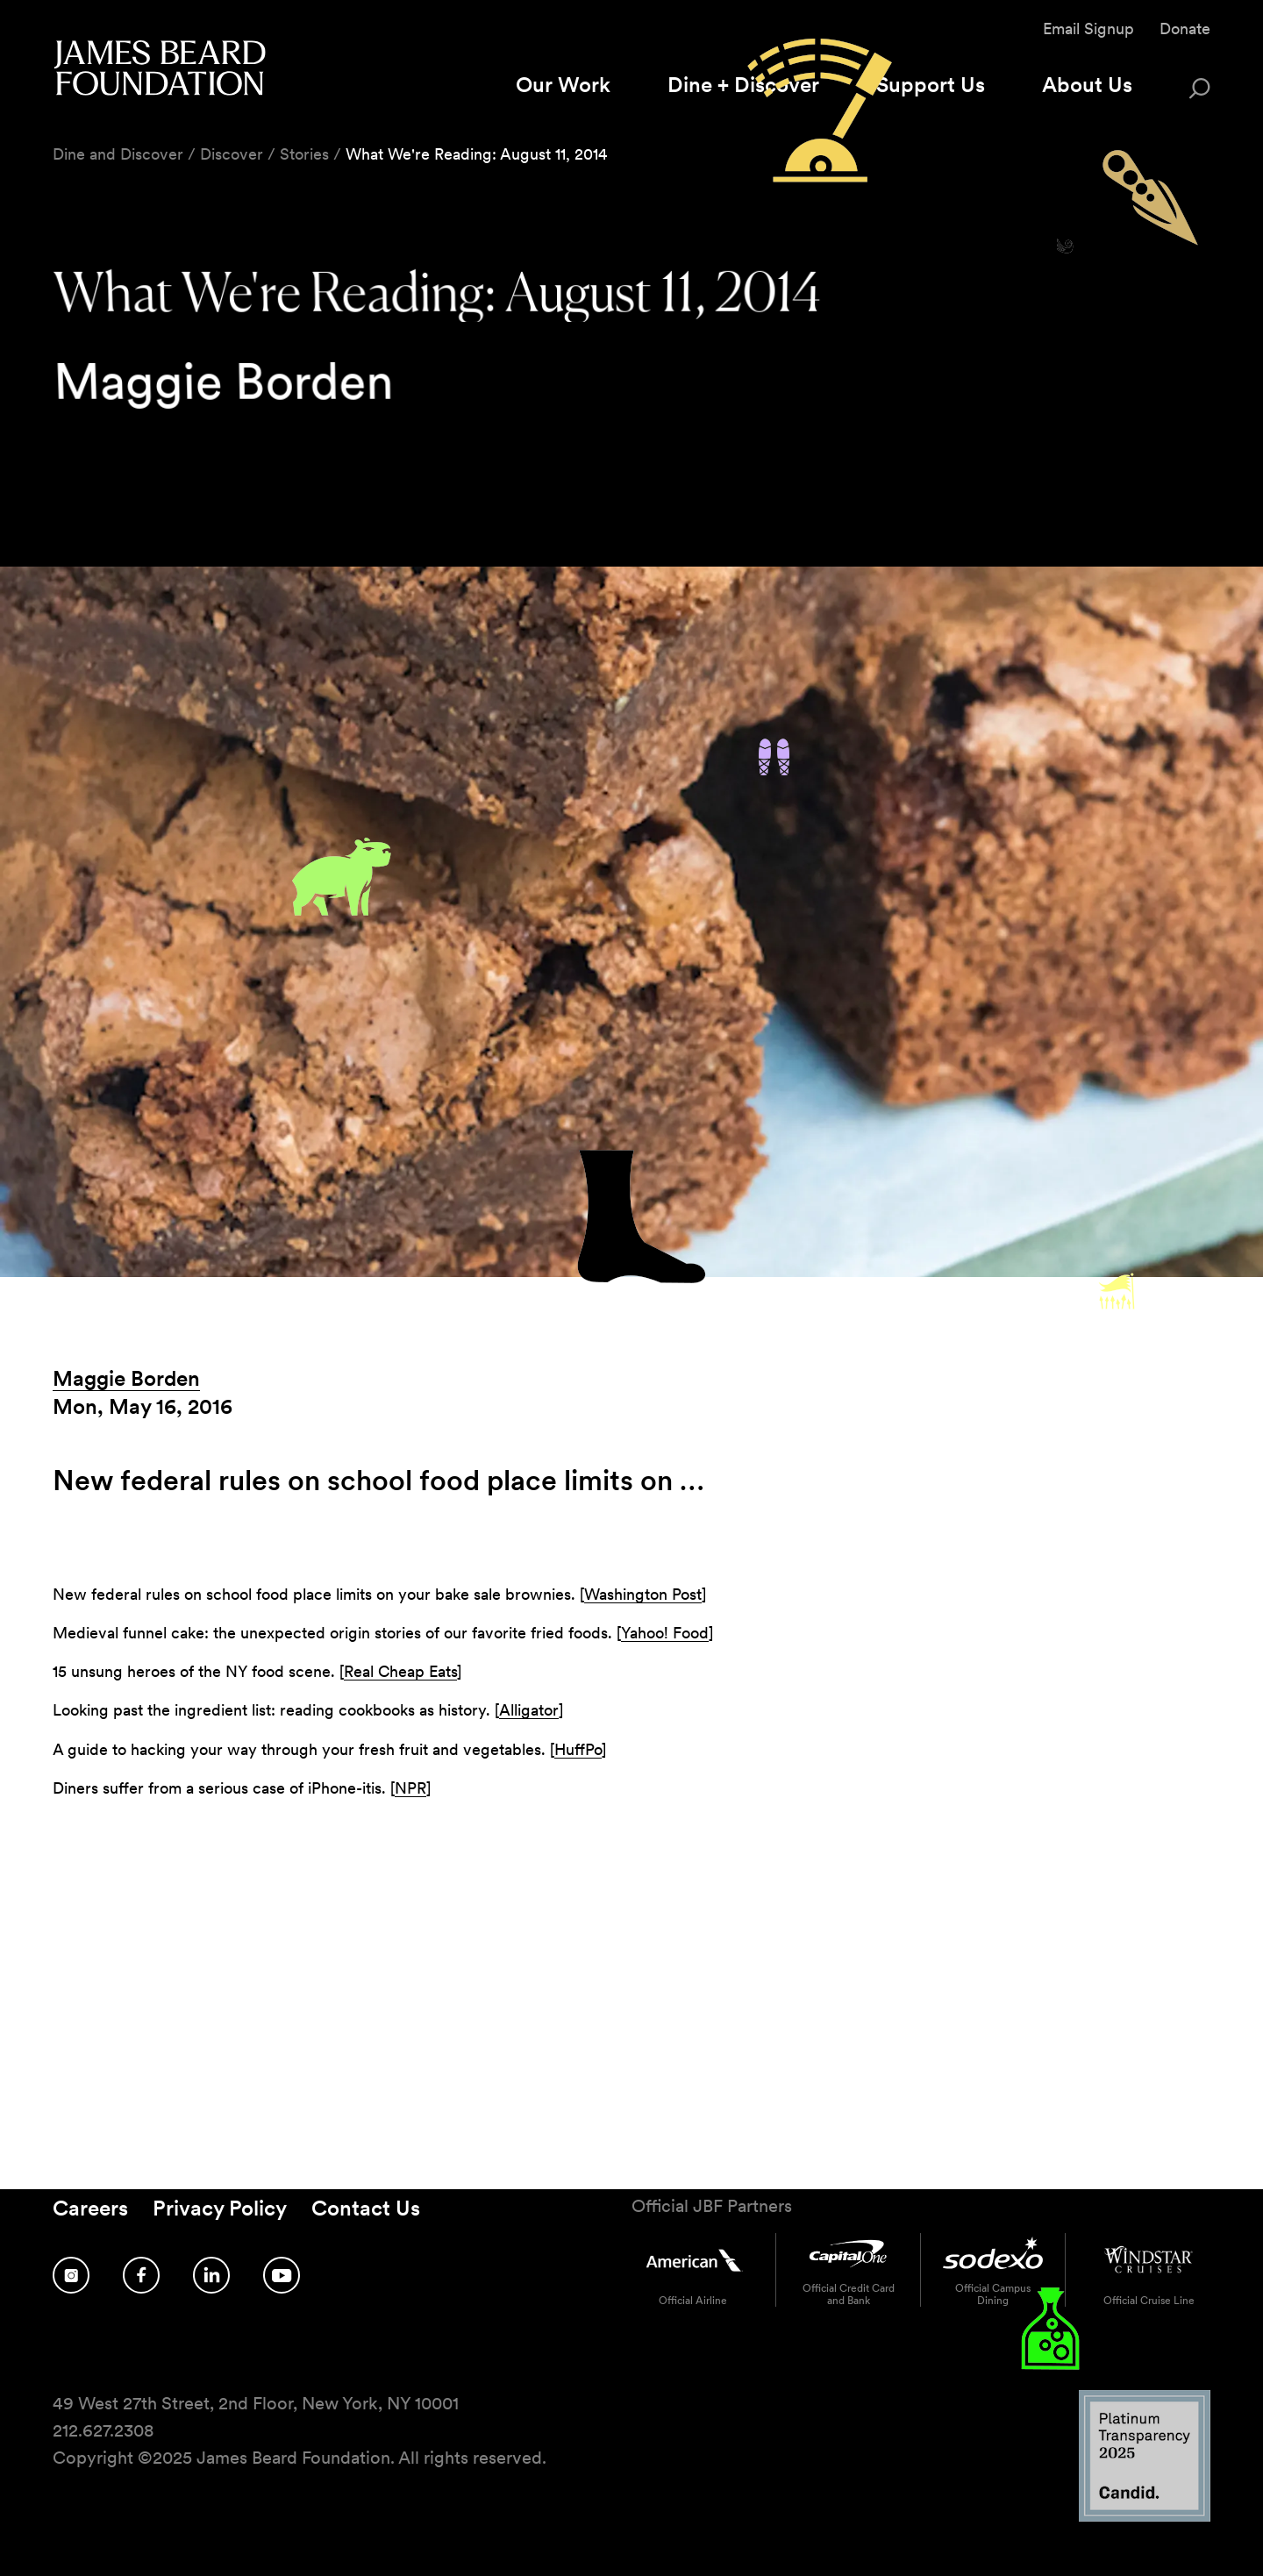 Image resolution: width=1263 pixels, height=2576 pixels. What do you see at coordinates (340, 876) in the screenshot?
I see `capybara character or avatar selection` at bounding box center [340, 876].